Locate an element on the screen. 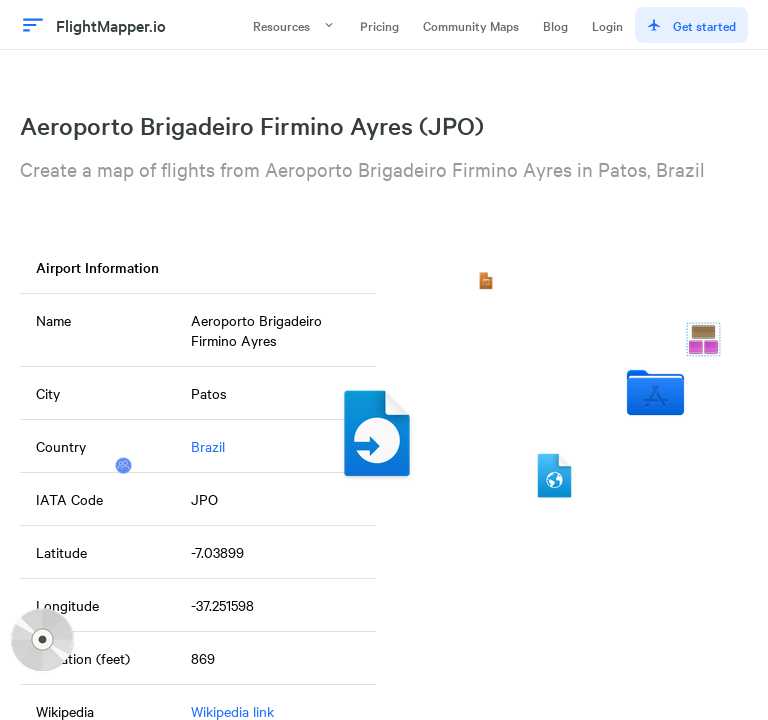 The height and width of the screenshot is (720, 768). a marble globe or geographic data file is located at coordinates (554, 476).